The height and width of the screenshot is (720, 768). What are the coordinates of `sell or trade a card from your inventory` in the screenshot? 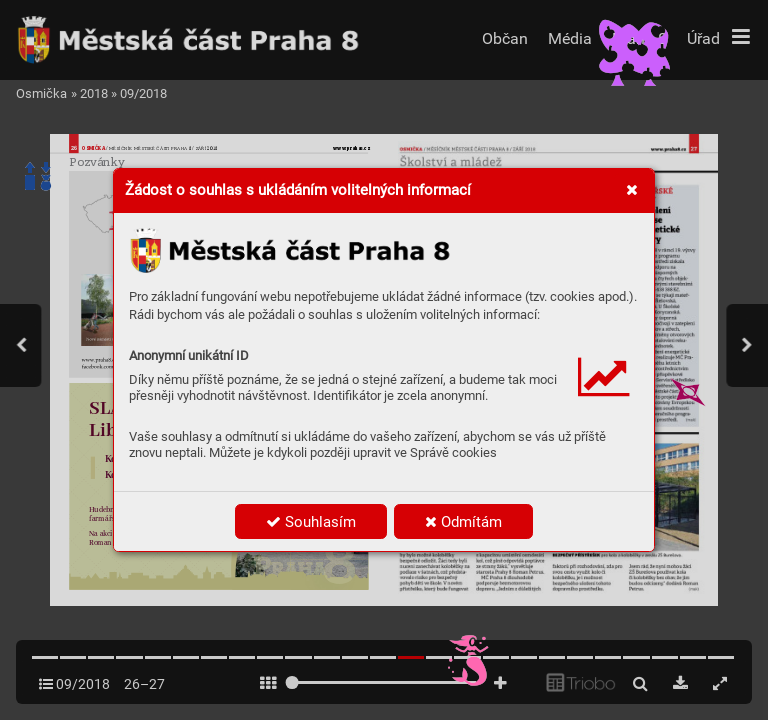 It's located at (38, 176).